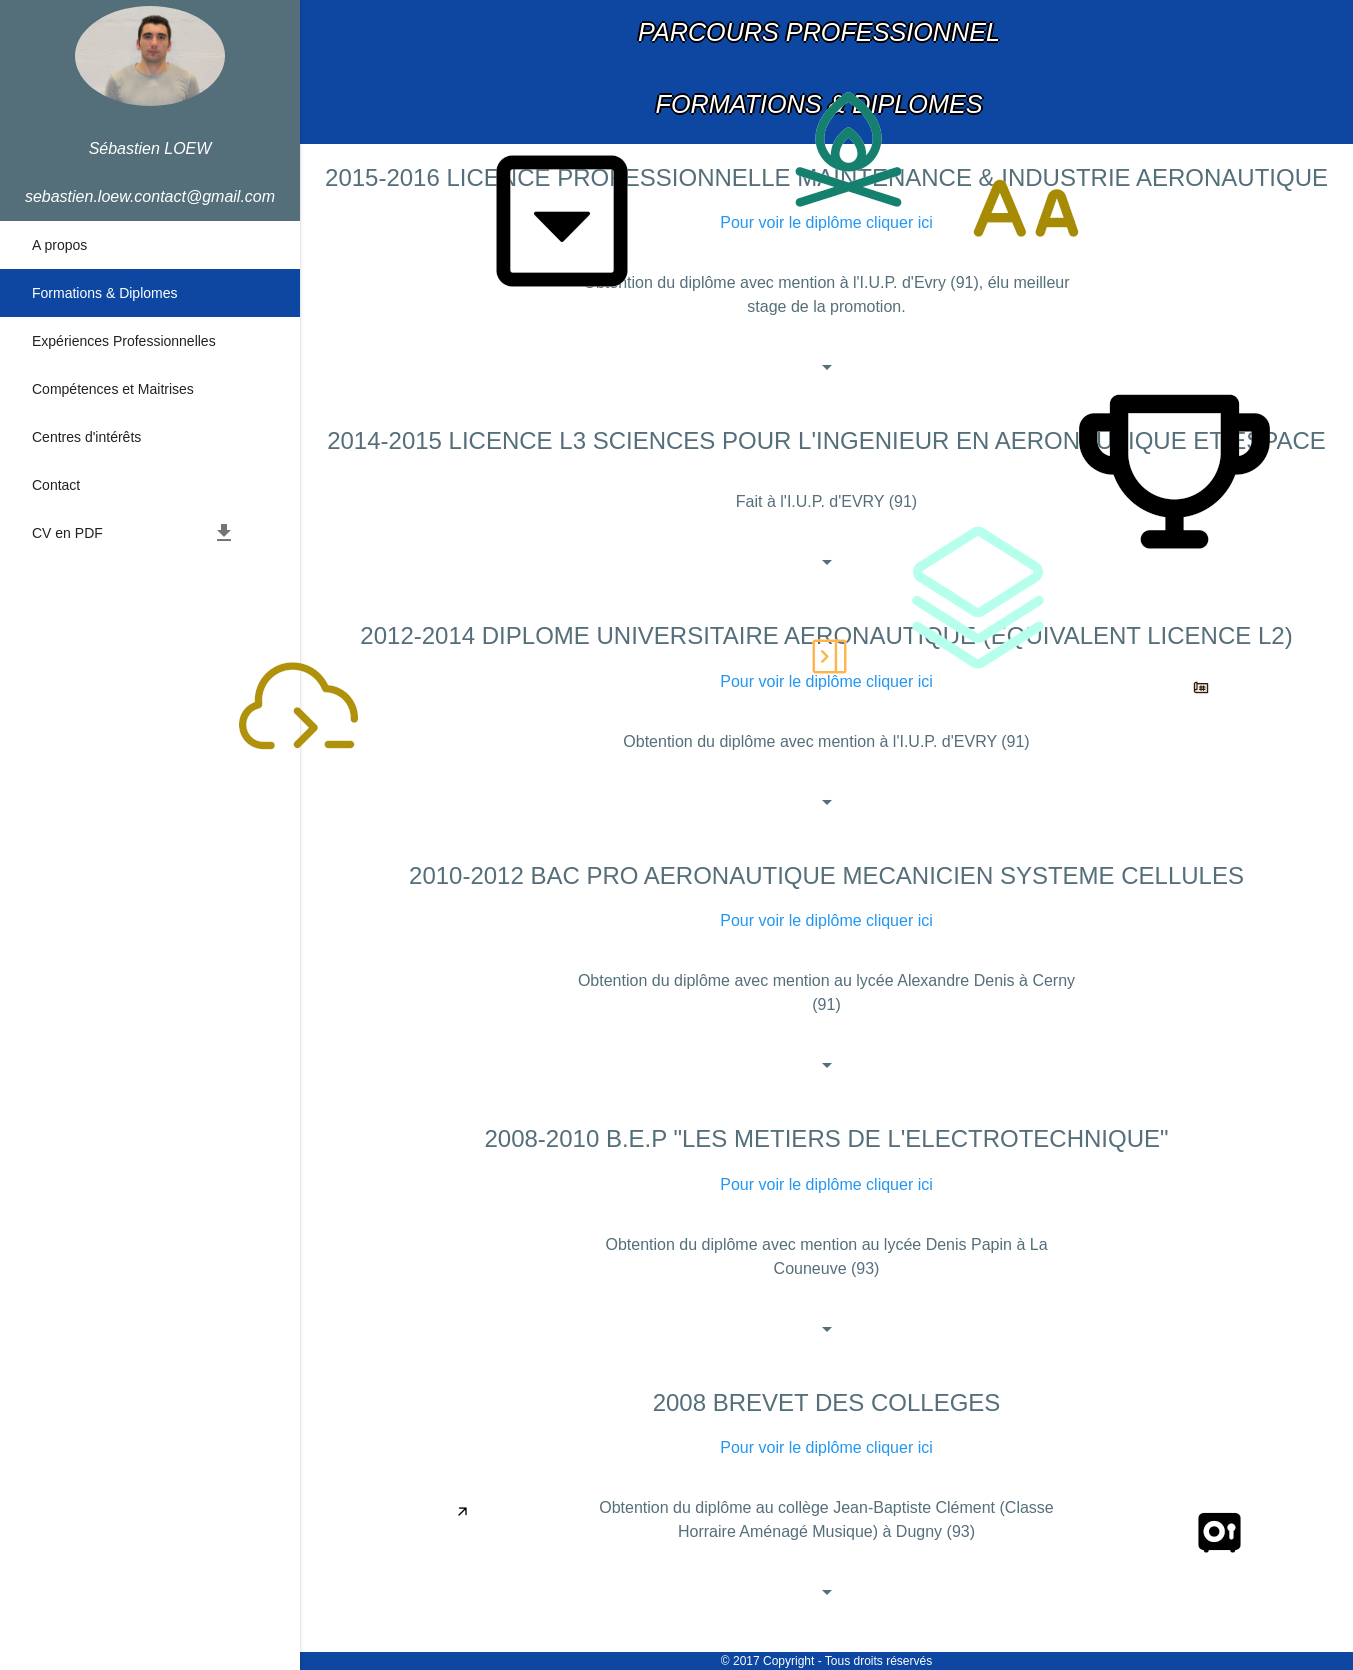 This screenshot has height=1670, width=1353. I want to click on collapse the sidebar panel, so click(829, 656).